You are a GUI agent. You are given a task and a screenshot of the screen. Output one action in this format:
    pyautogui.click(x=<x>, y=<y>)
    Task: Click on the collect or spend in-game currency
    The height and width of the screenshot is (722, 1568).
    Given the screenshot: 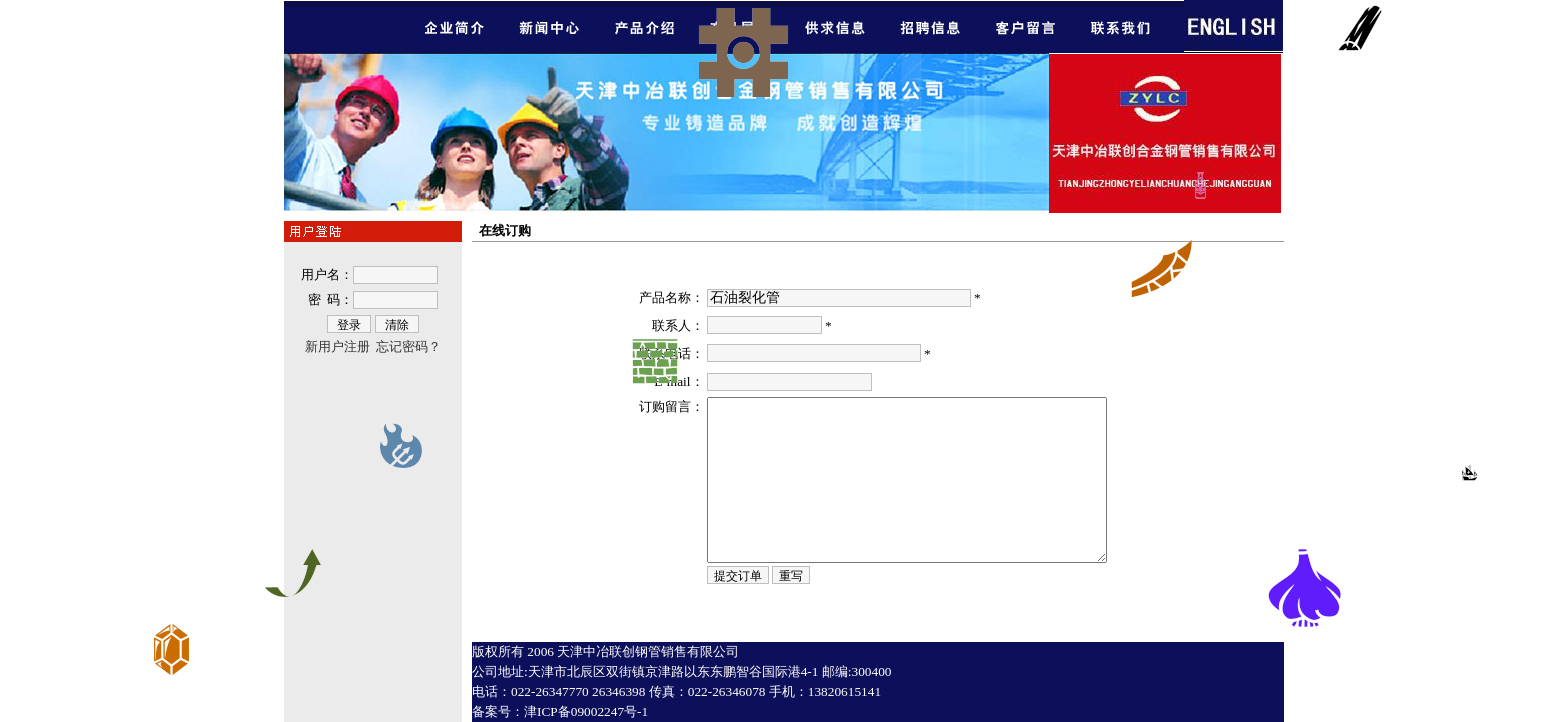 What is the action you would take?
    pyautogui.click(x=171, y=649)
    